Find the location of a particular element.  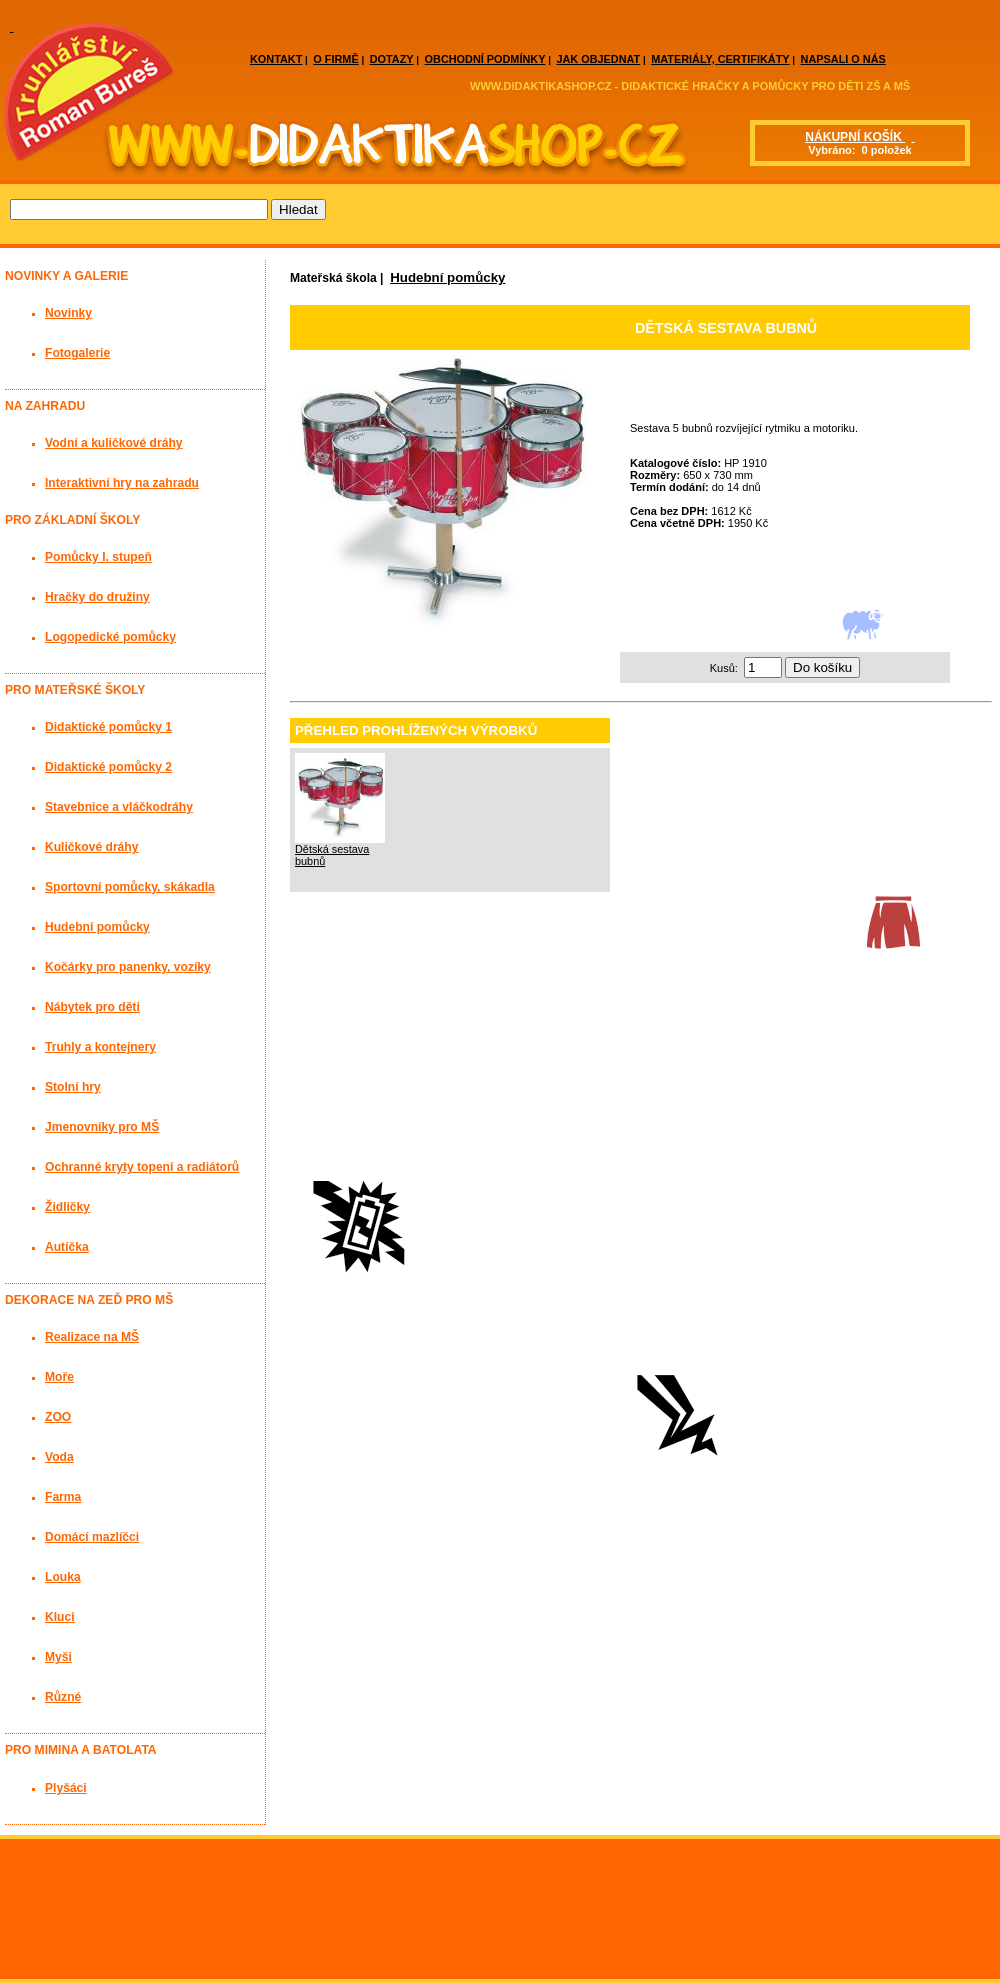

farm animal or livestock category in a game is located at coordinates (862, 623).